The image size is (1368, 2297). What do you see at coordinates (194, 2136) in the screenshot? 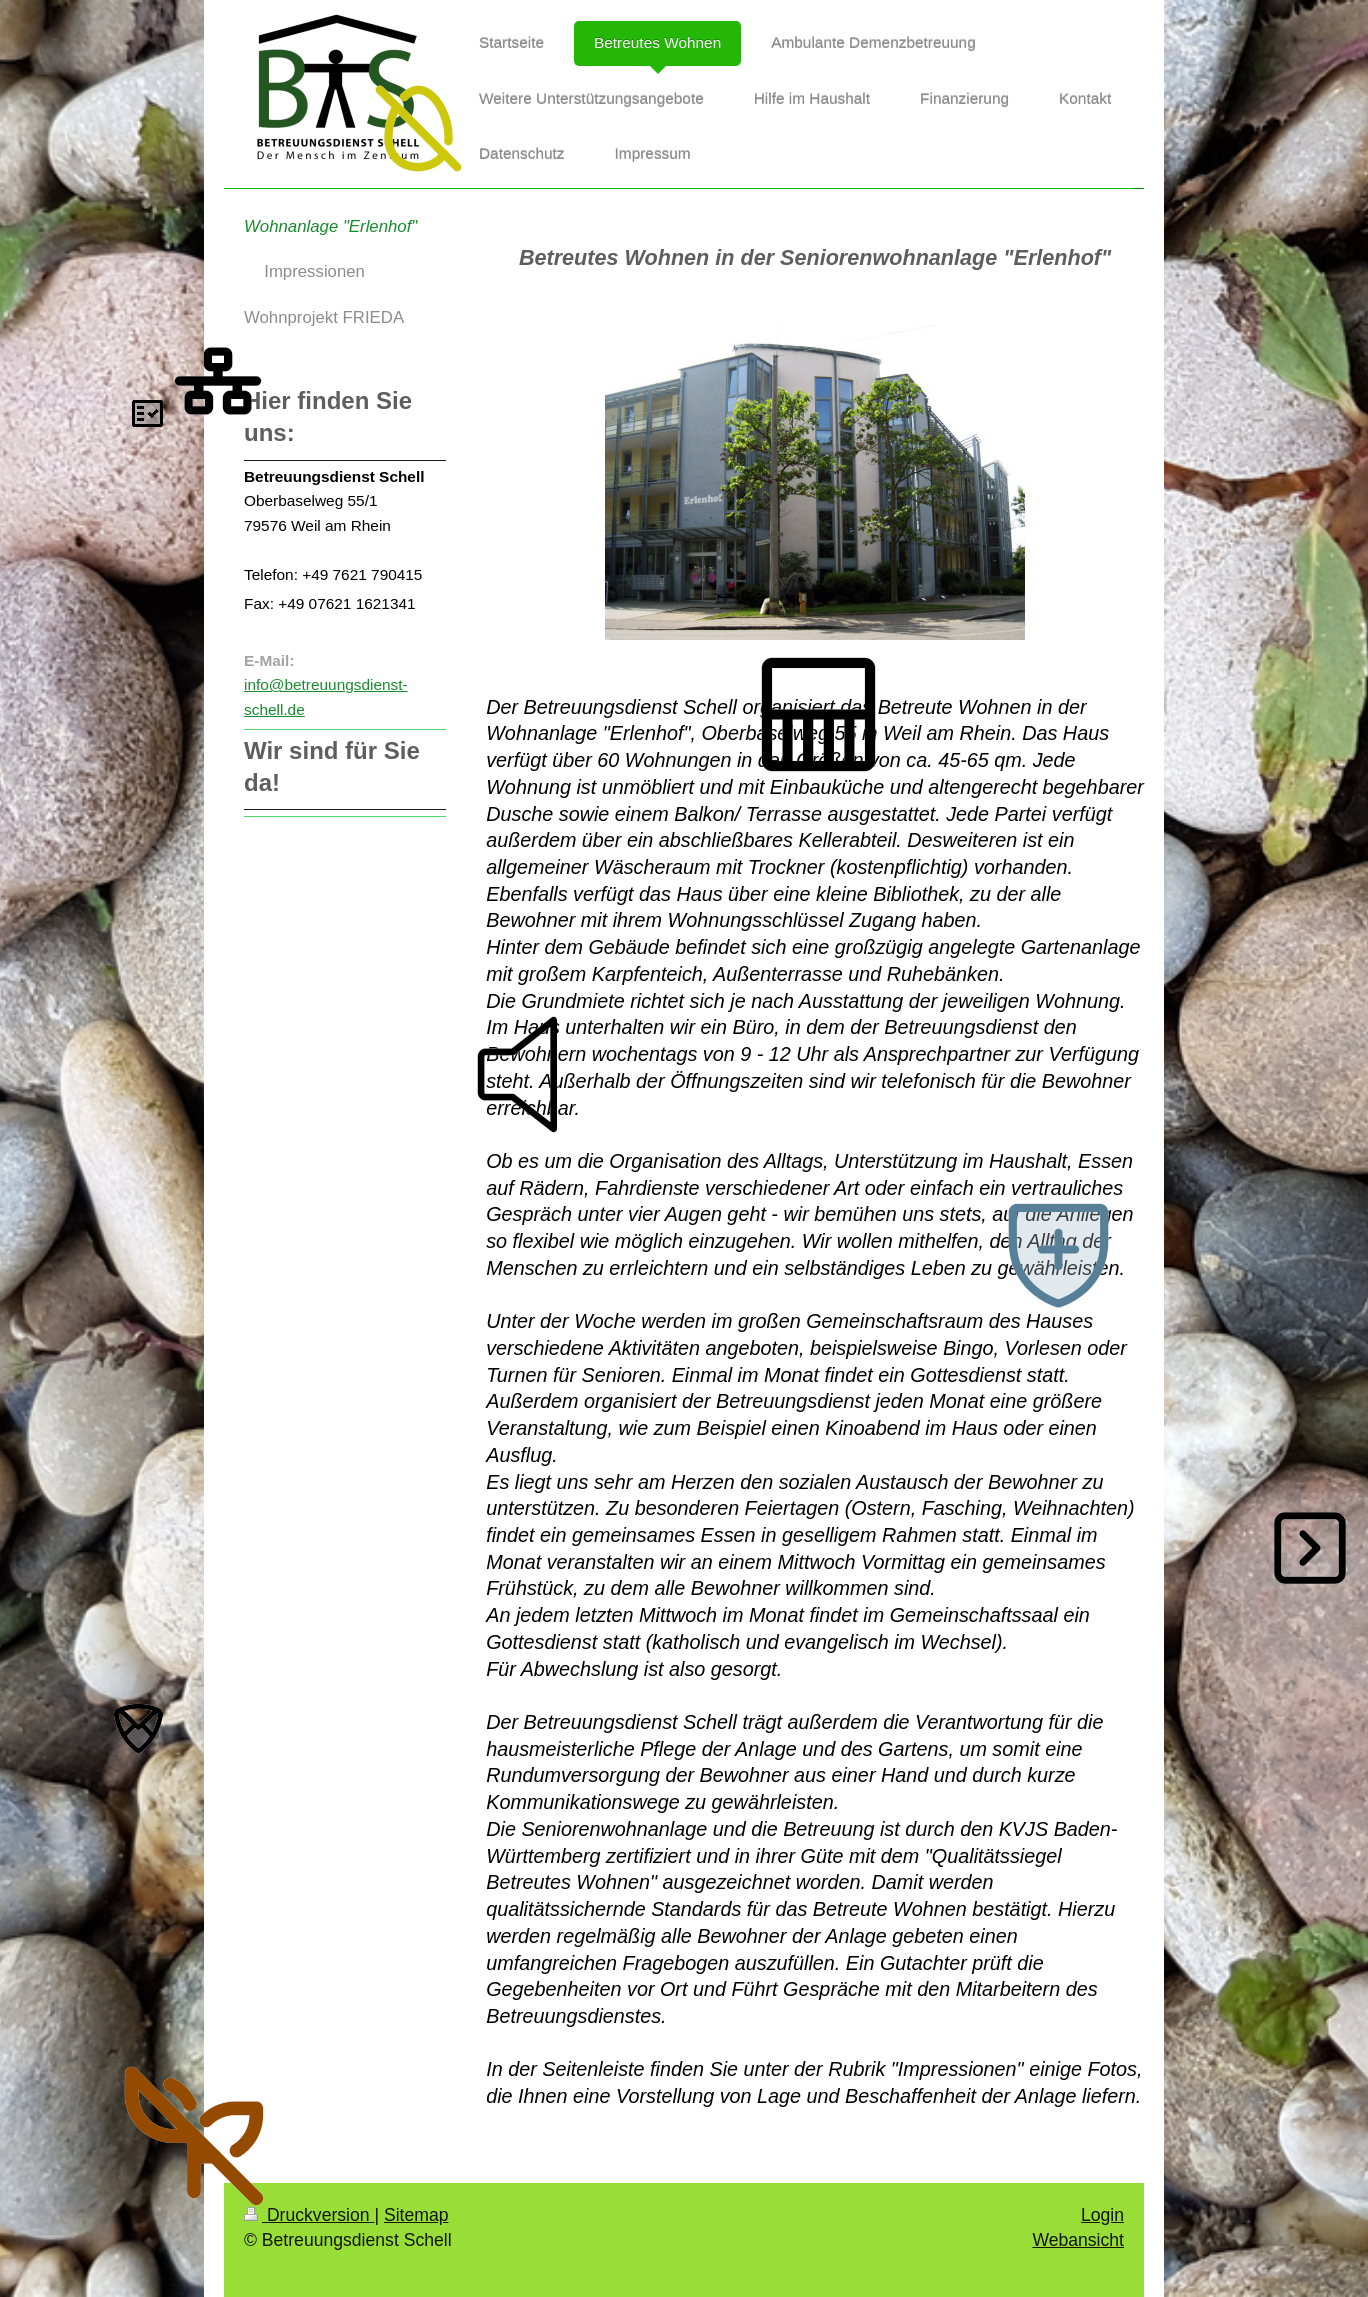
I see `disable plant or garden tracking` at bounding box center [194, 2136].